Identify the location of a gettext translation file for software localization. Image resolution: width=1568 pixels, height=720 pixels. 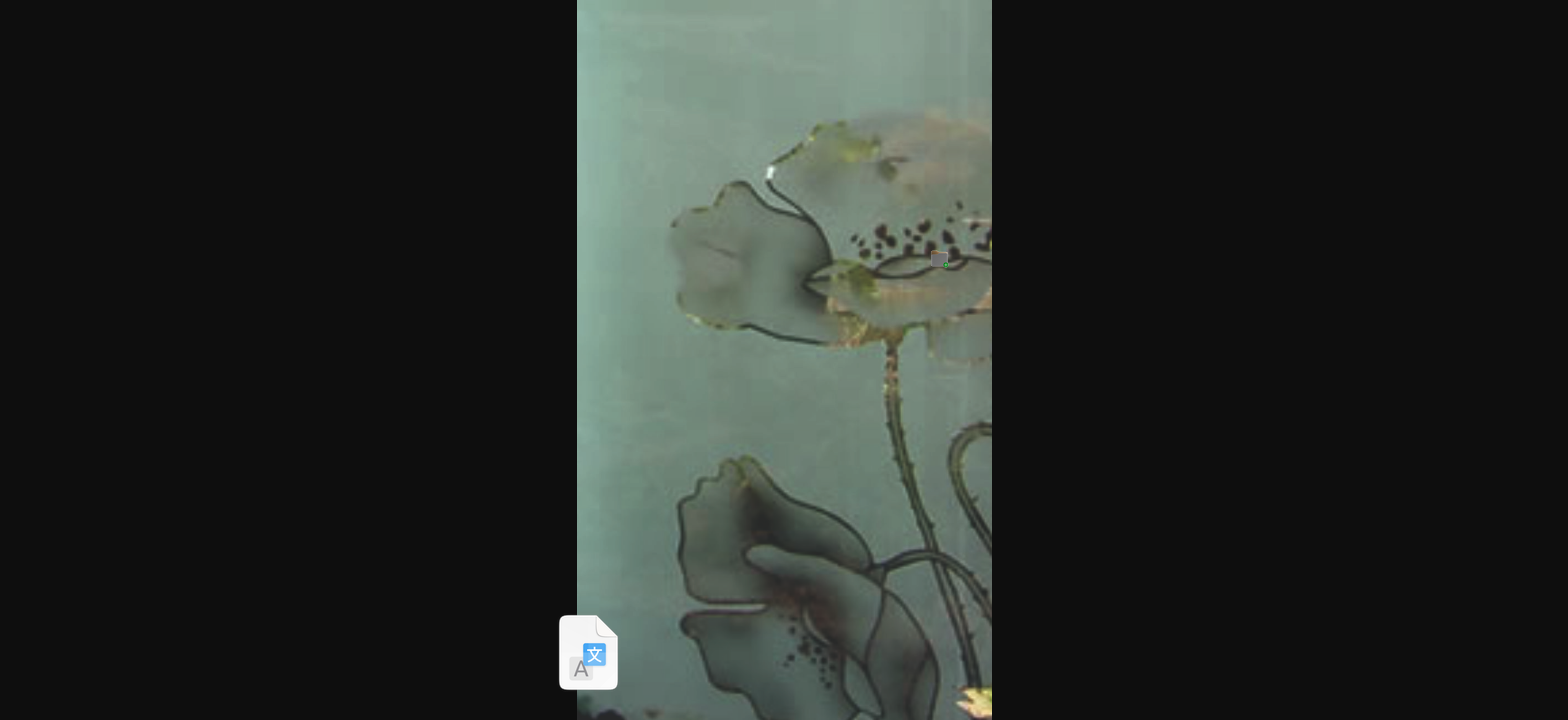
(588, 652).